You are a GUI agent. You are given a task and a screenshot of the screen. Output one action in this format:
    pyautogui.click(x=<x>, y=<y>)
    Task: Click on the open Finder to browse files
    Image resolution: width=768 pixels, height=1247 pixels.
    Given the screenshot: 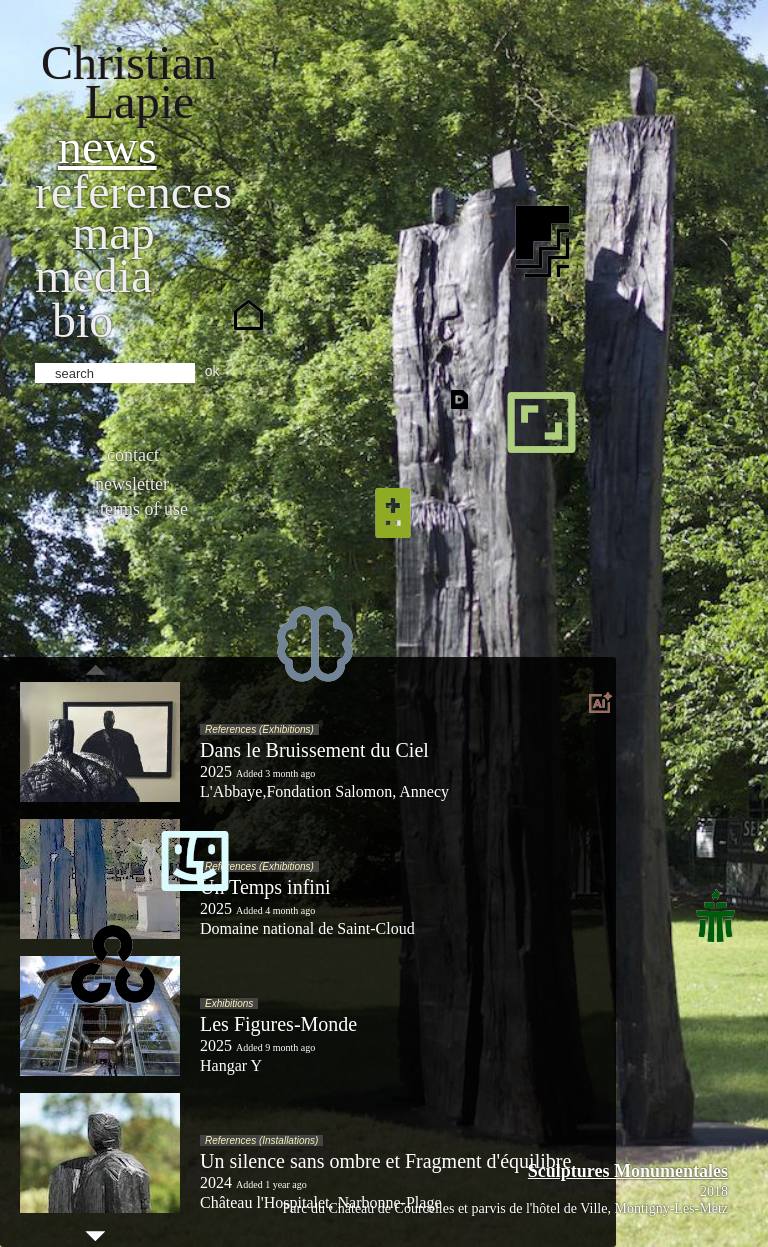 What is the action you would take?
    pyautogui.click(x=195, y=861)
    